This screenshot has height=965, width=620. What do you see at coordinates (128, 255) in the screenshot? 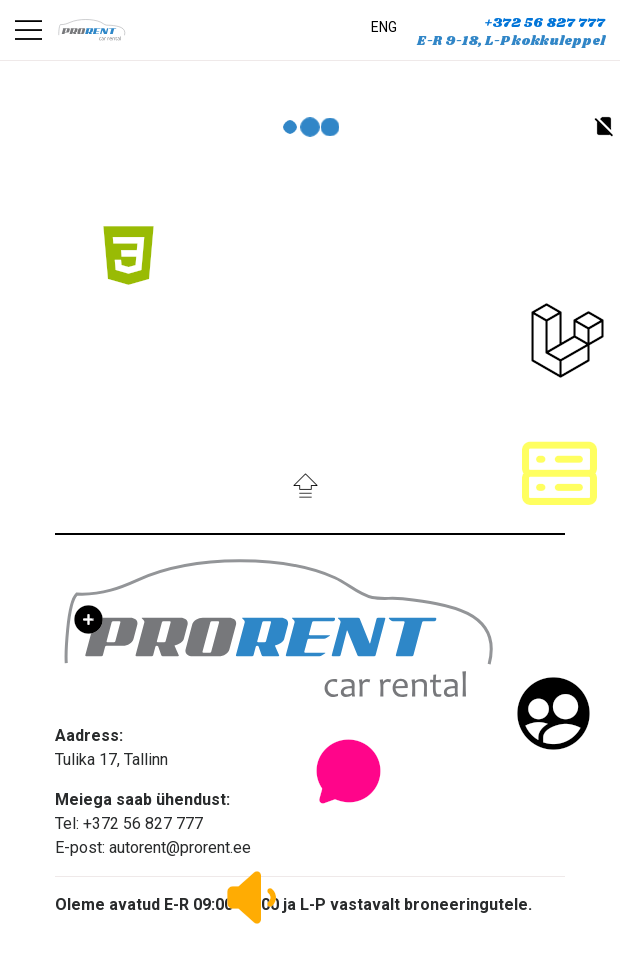
I see `CSS3 stylesheet language logo` at bounding box center [128, 255].